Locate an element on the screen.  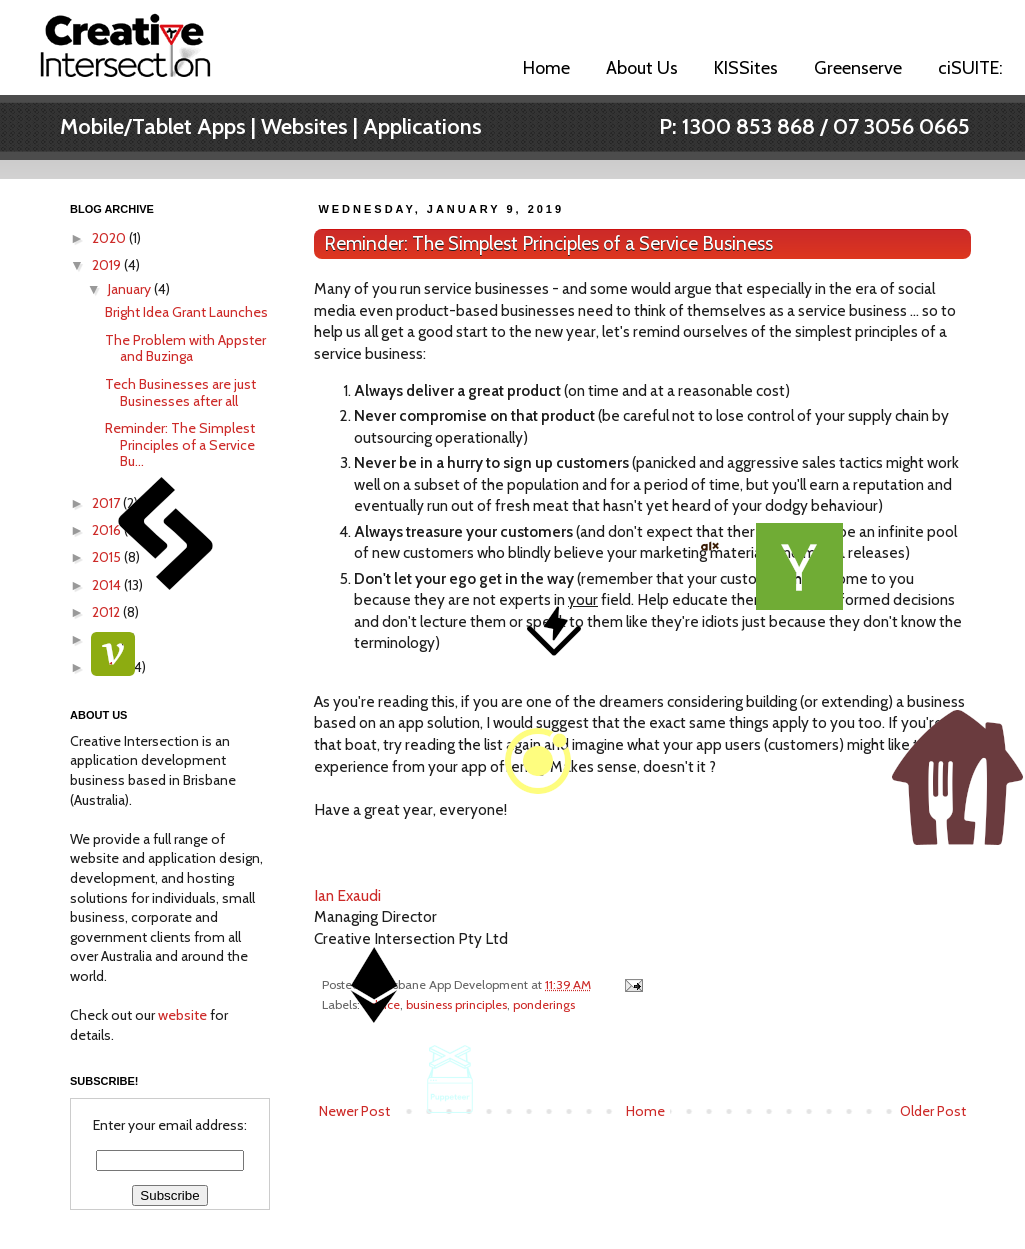
puppeteer browser automation library logo is located at coordinates (450, 1079).